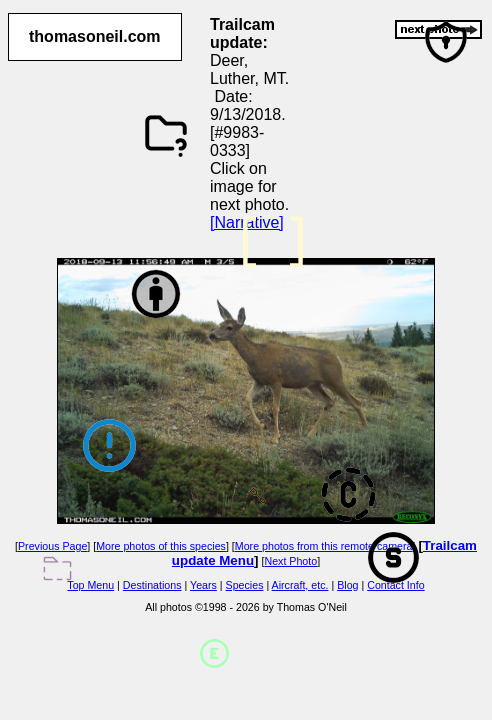 The height and width of the screenshot is (720, 492). What do you see at coordinates (446, 42) in the screenshot?
I see `access security or privacy settings` at bounding box center [446, 42].